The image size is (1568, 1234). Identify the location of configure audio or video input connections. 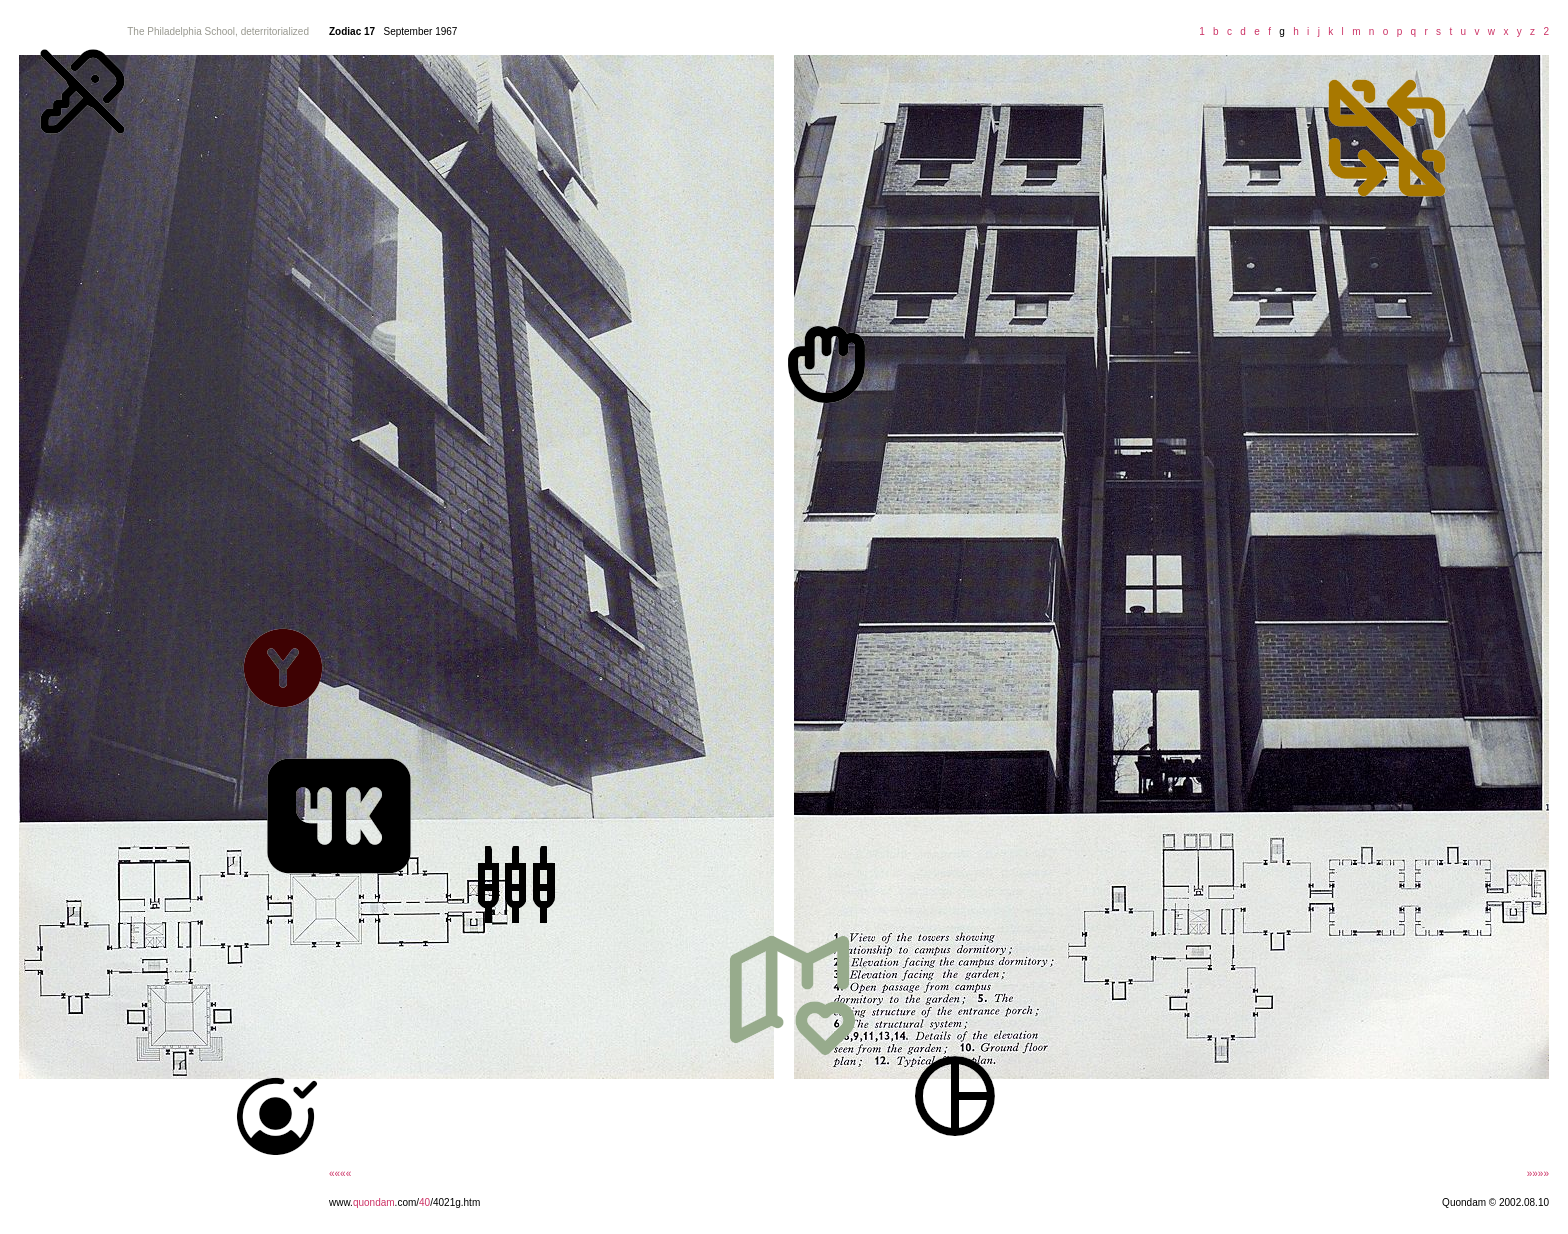
(516, 884).